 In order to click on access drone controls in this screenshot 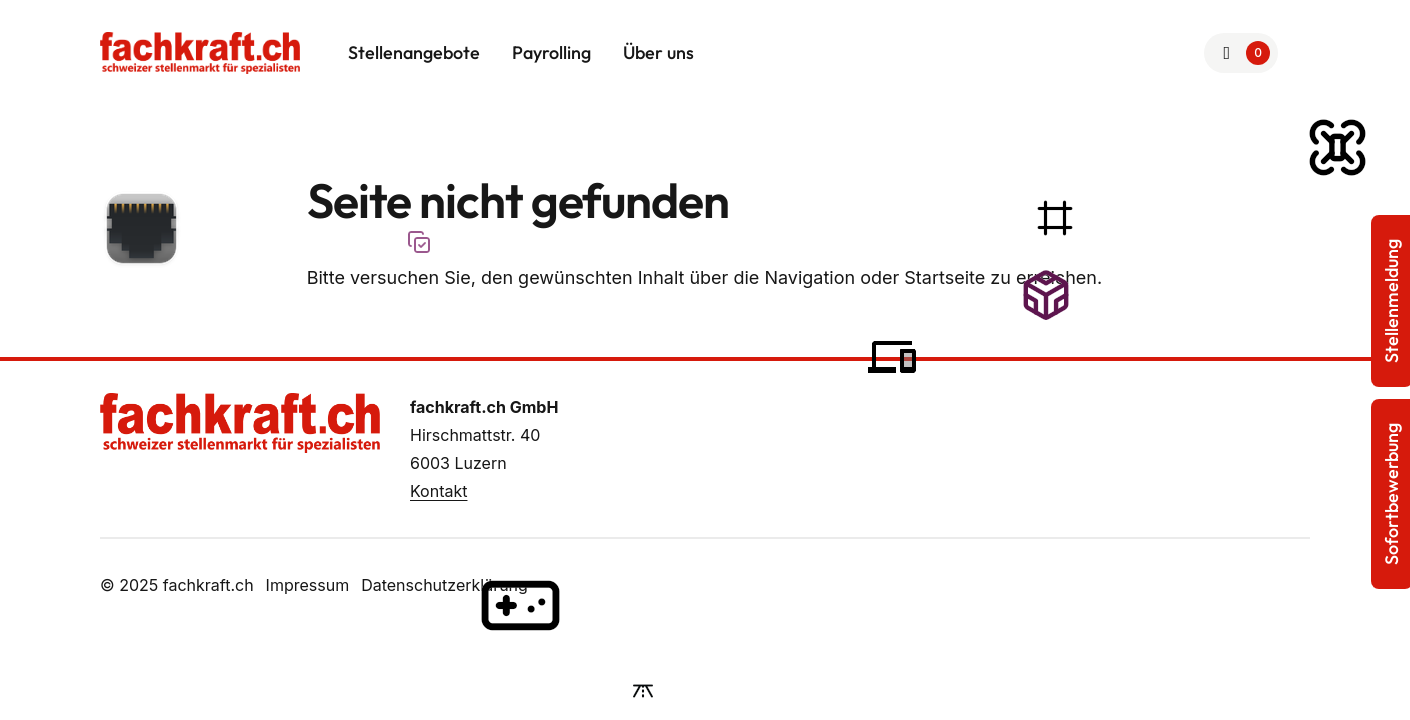, I will do `click(1337, 147)`.